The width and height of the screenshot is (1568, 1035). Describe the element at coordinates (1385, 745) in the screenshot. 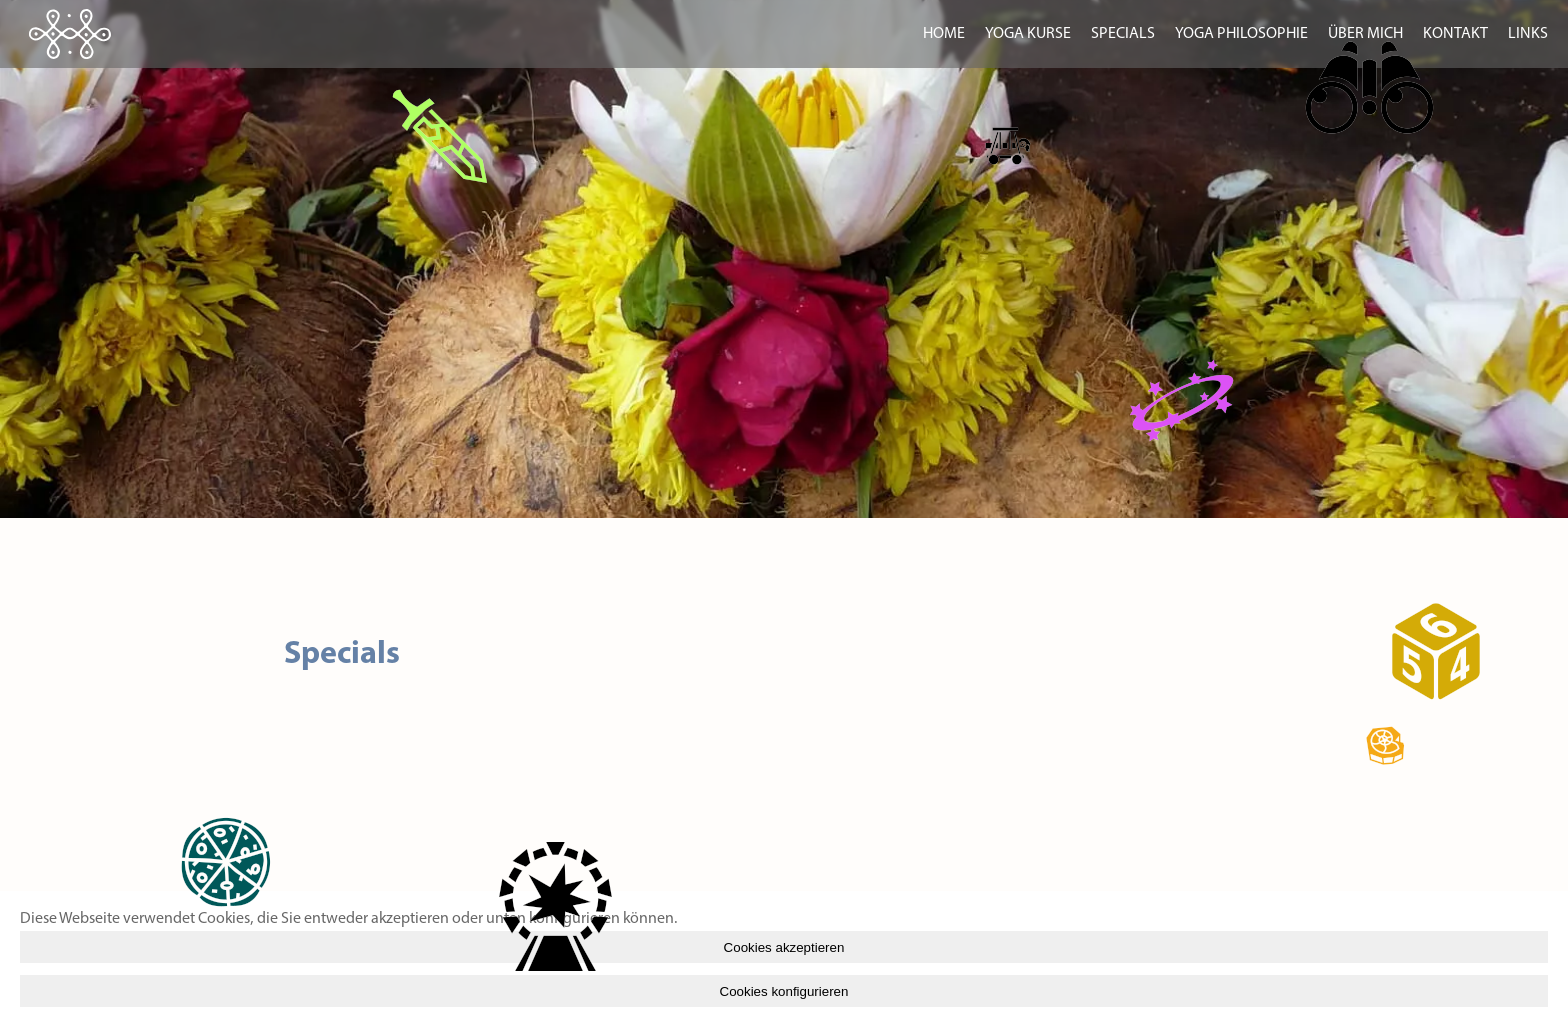

I see `view fossil collection or inventory` at that location.